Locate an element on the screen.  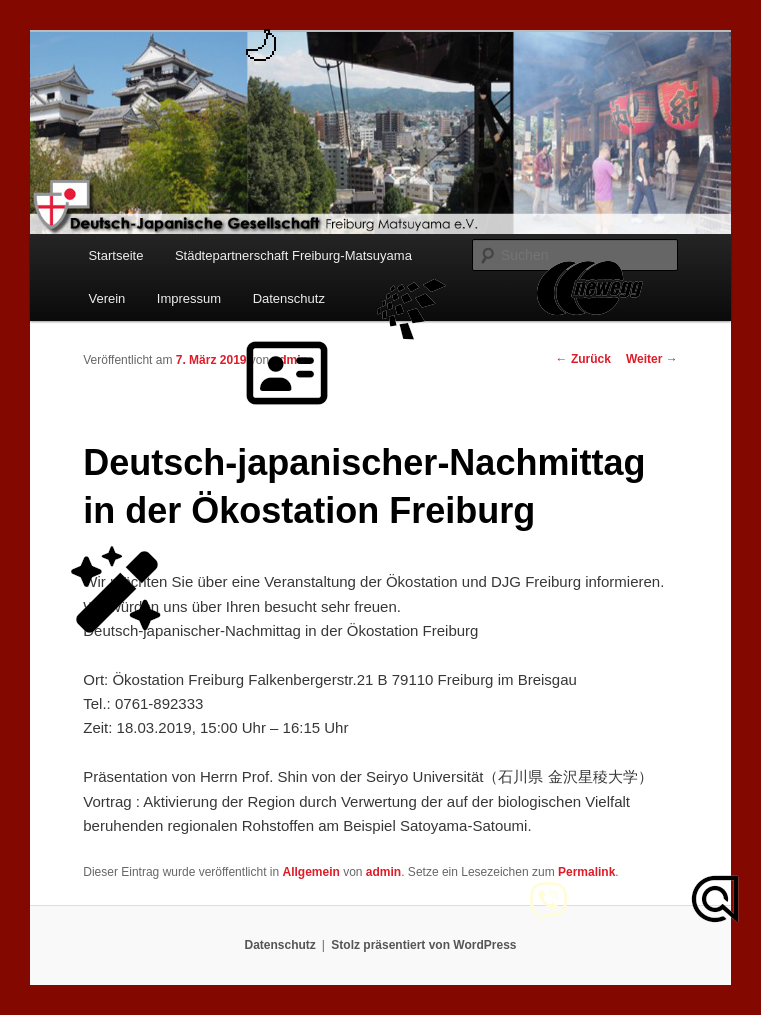
algolia search service logo is located at coordinates (715, 899).